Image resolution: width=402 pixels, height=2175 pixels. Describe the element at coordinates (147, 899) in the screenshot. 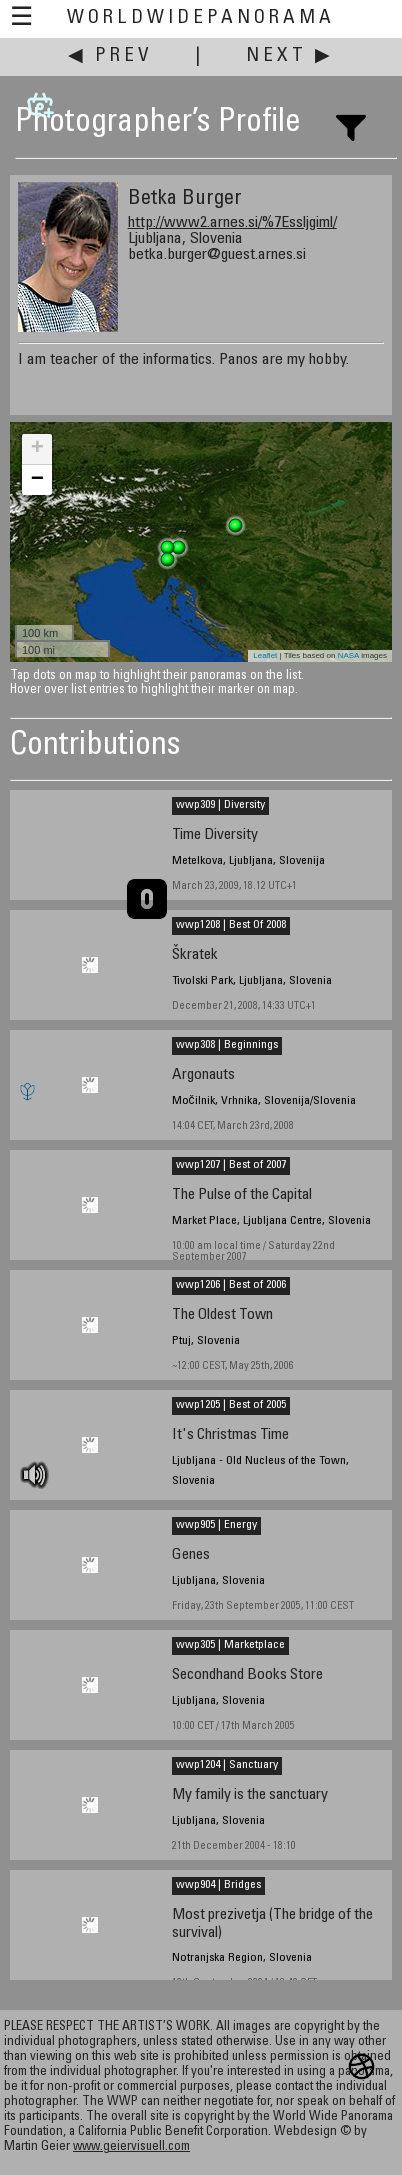

I see `indicates zero items or empty count` at that location.